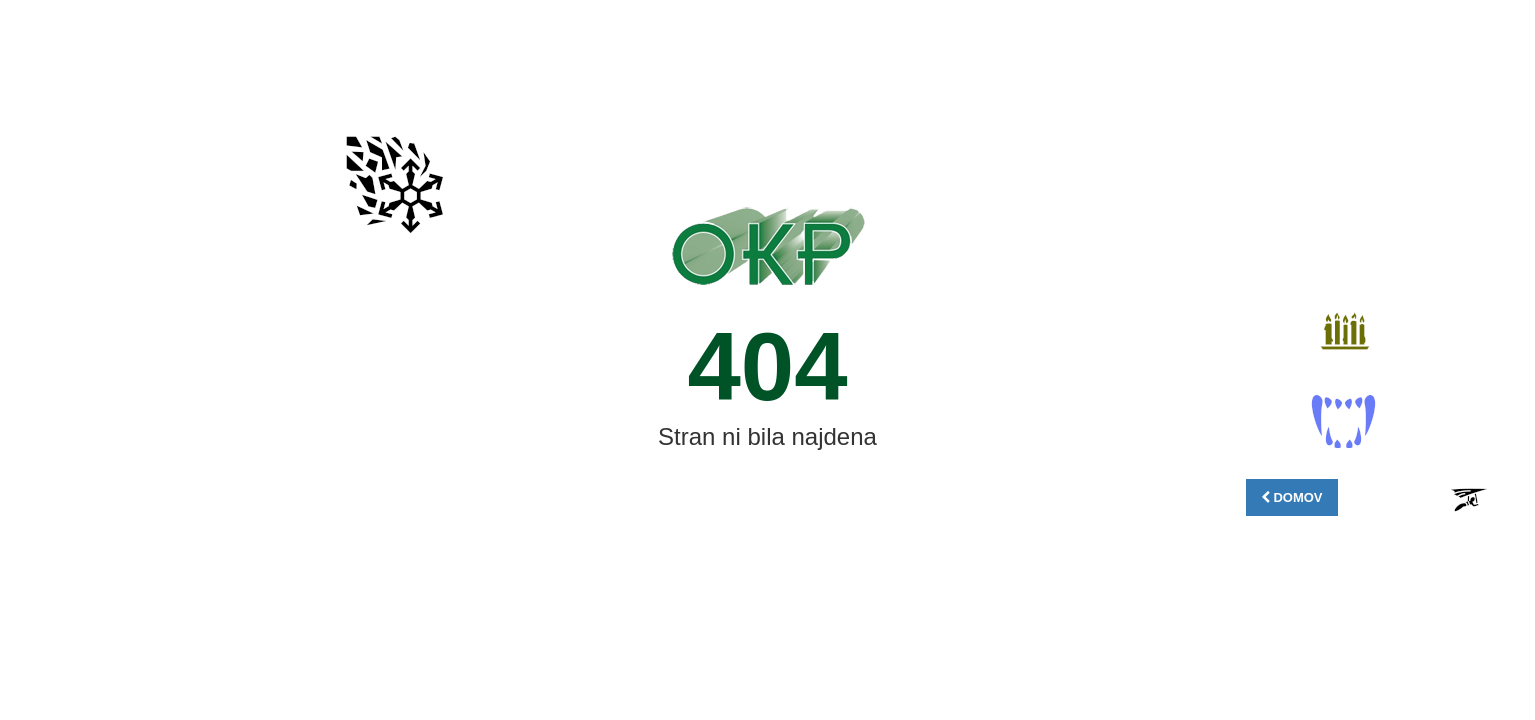  I want to click on access hang gliding or aerial sports activities, so click(1469, 500).